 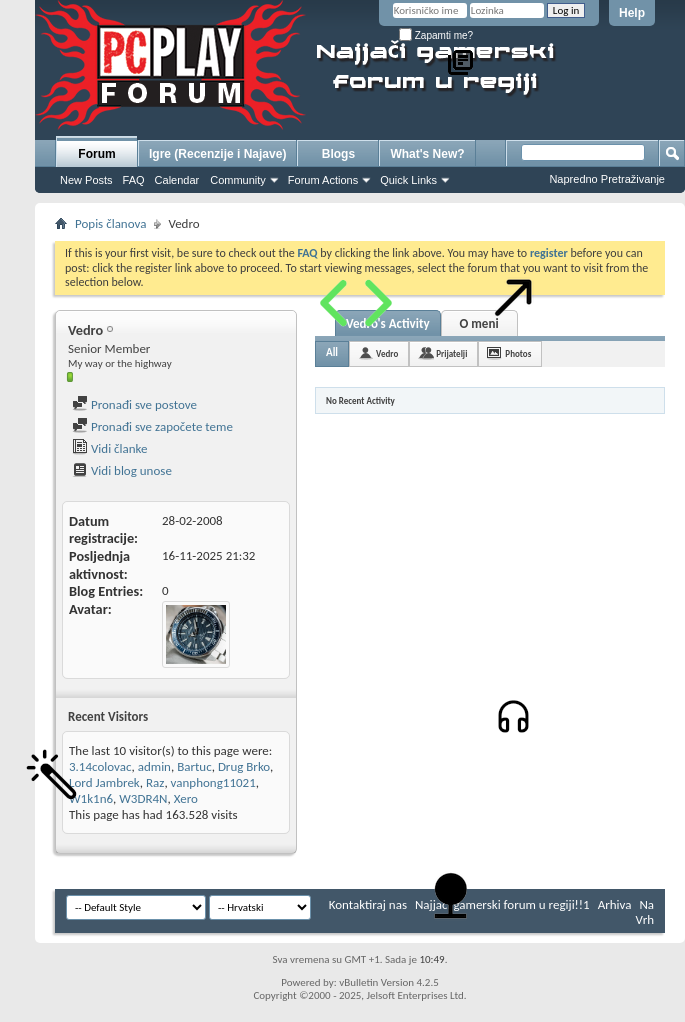 What do you see at coordinates (460, 62) in the screenshot?
I see `access your library or reading list` at bounding box center [460, 62].